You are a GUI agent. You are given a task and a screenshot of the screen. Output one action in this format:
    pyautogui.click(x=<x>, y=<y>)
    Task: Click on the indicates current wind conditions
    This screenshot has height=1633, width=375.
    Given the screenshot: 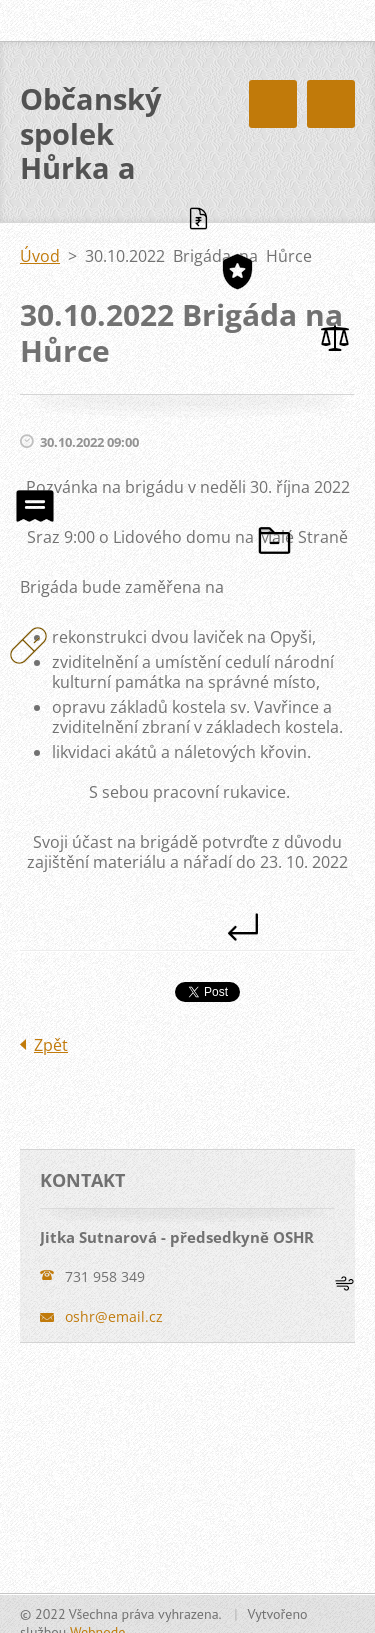 What is the action you would take?
    pyautogui.click(x=344, y=1283)
    